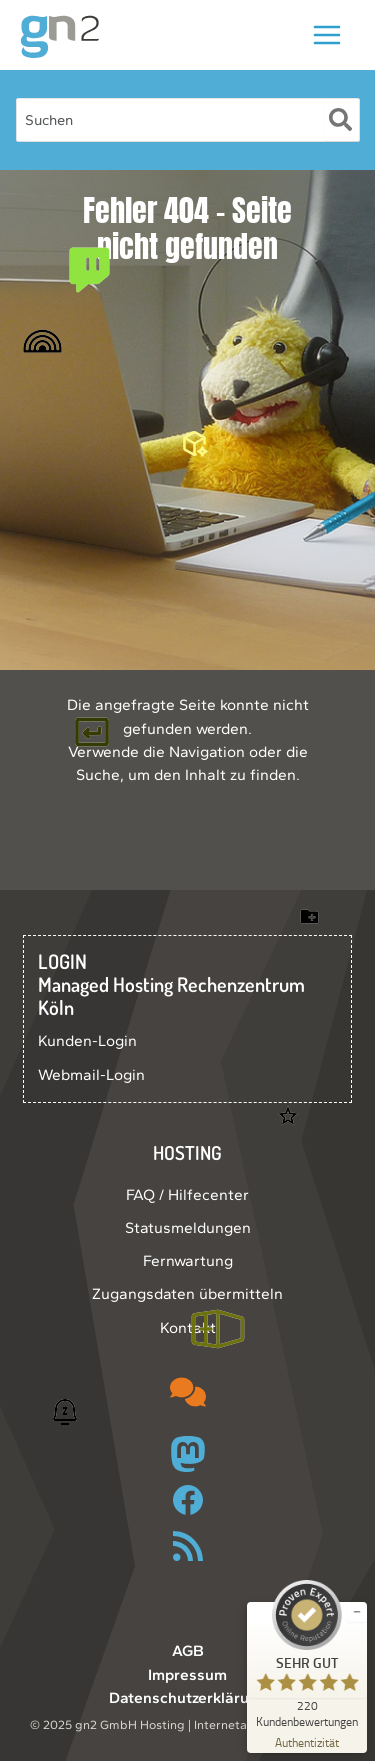 The width and height of the screenshot is (375, 1761). What do you see at coordinates (65, 1412) in the screenshot?
I see `mute or snooze notifications` at bounding box center [65, 1412].